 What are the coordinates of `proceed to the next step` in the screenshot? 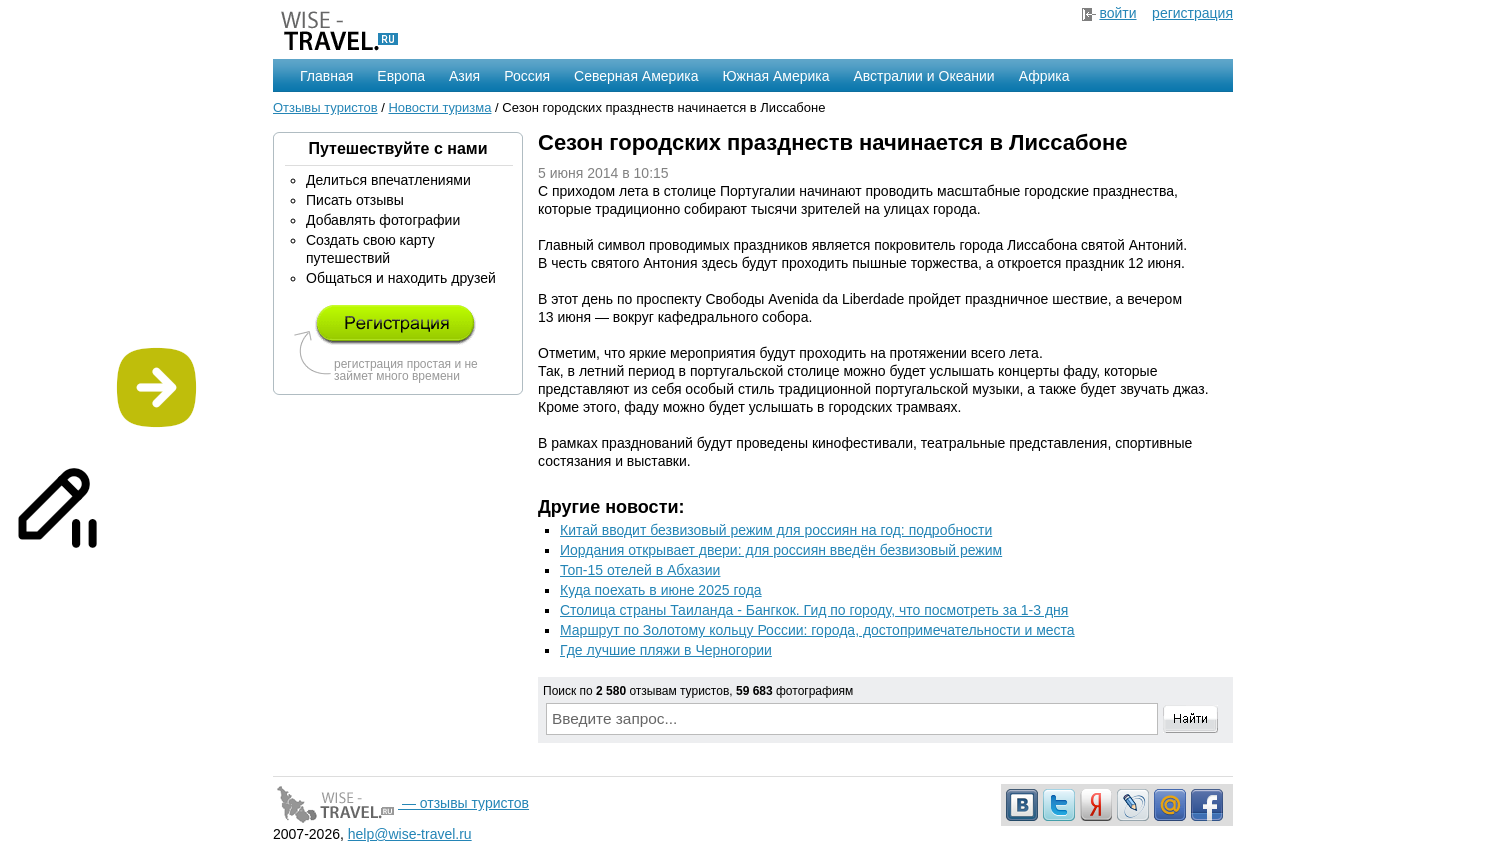 It's located at (156, 387).